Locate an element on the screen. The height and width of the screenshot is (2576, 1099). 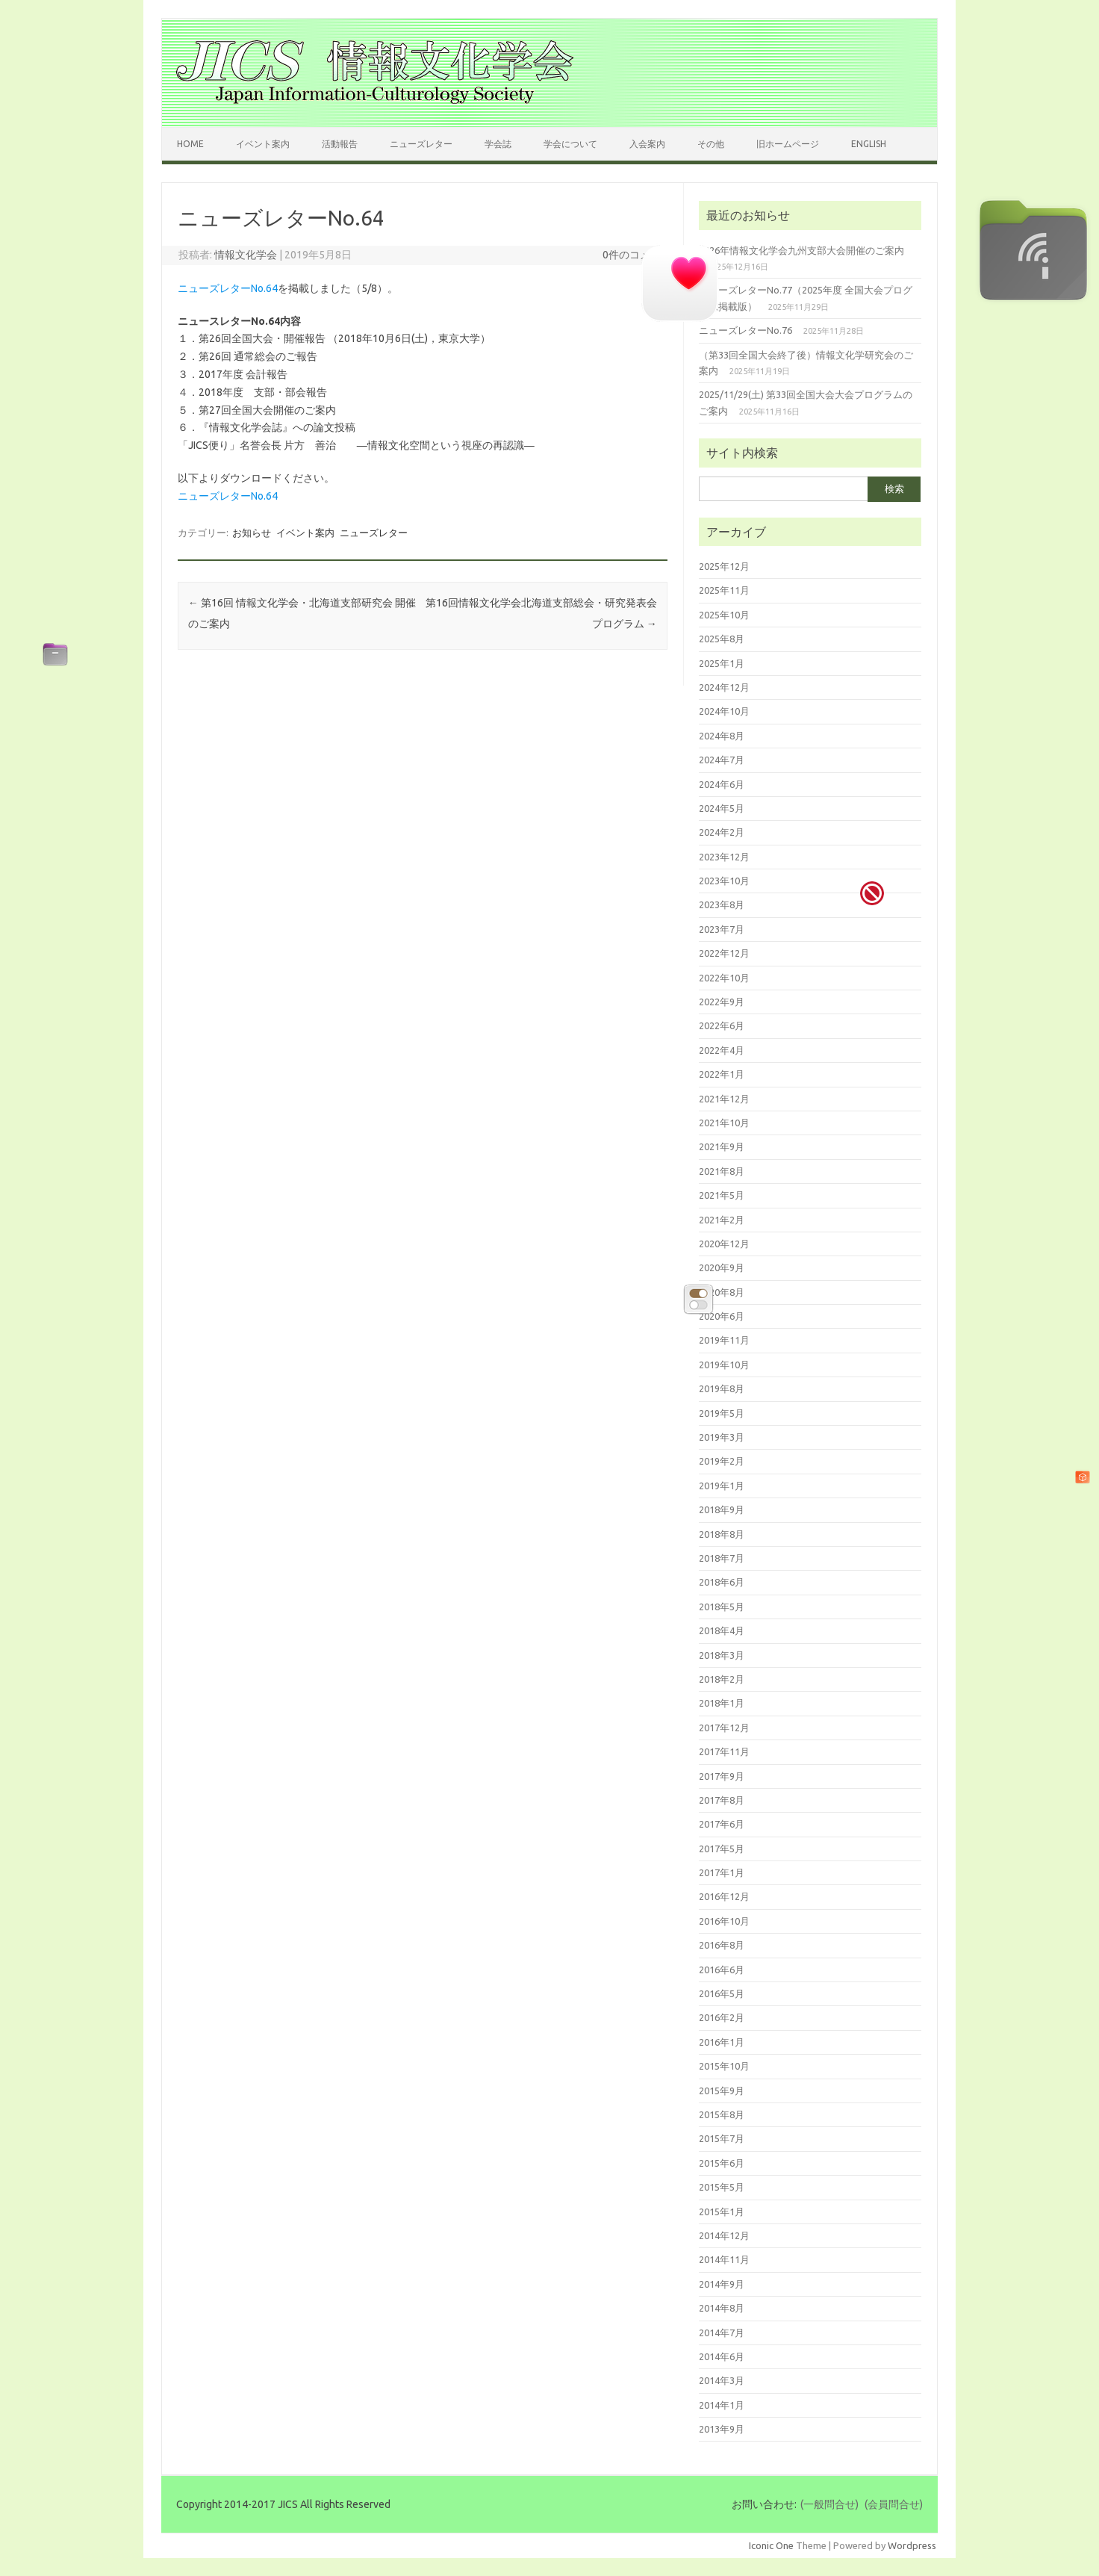
open insync cloud sync folder is located at coordinates (1033, 250).